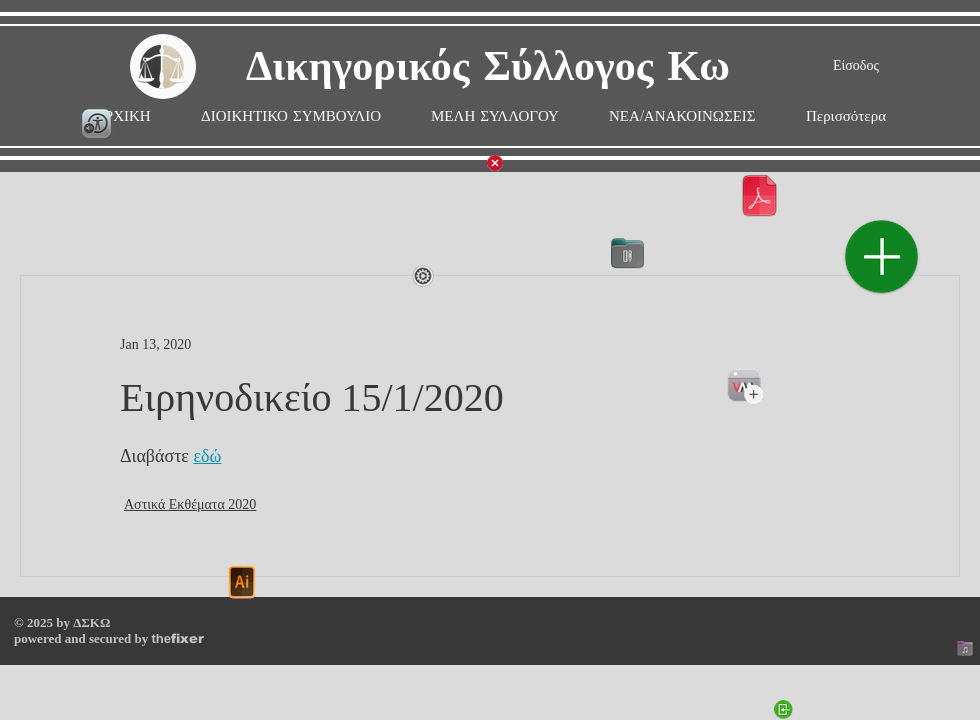 The width and height of the screenshot is (980, 720). I want to click on access your templates folder, so click(627, 252).